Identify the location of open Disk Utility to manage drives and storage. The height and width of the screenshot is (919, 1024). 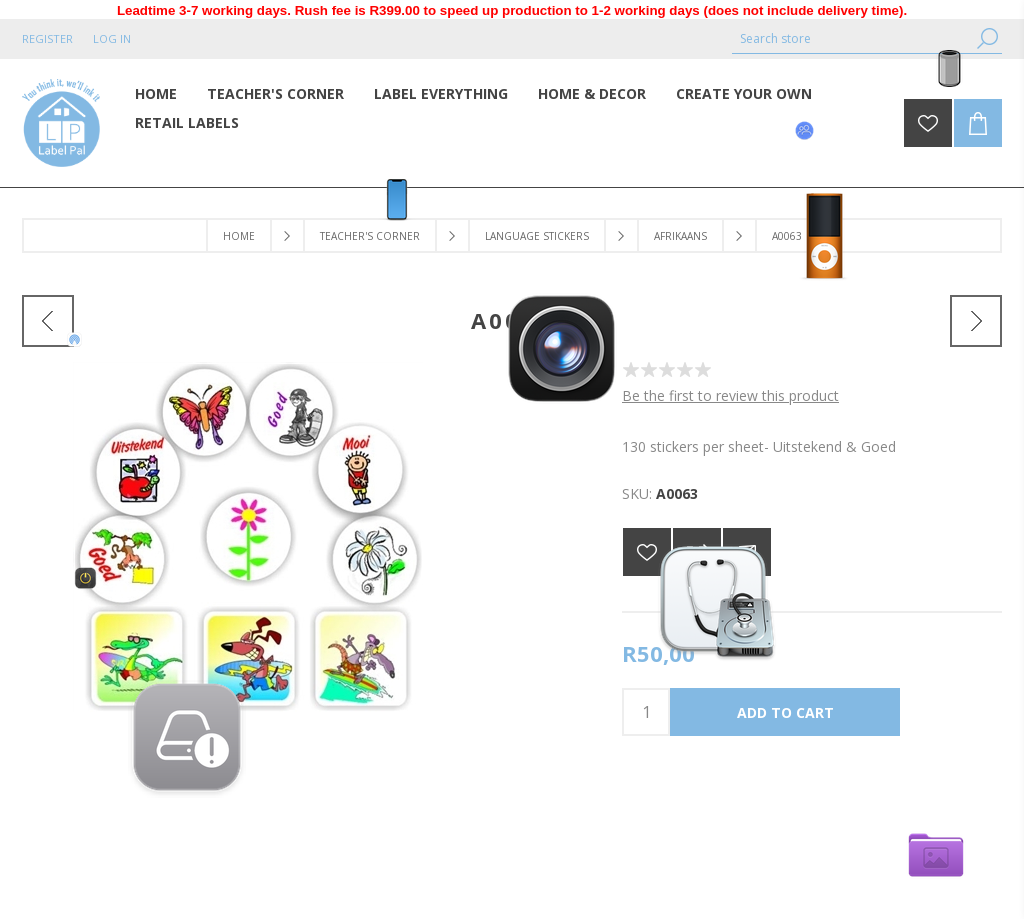
(713, 599).